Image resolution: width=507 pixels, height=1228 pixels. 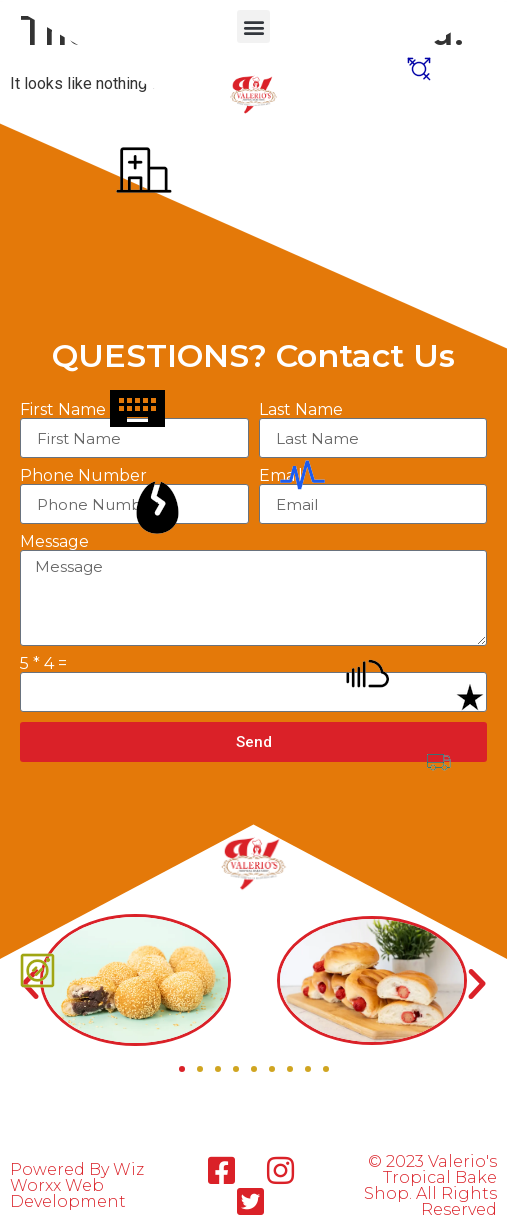 What do you see at coordinates (470, 697) in the screenshot?
I see `rate or review an item` at bounding box center [470, 697].